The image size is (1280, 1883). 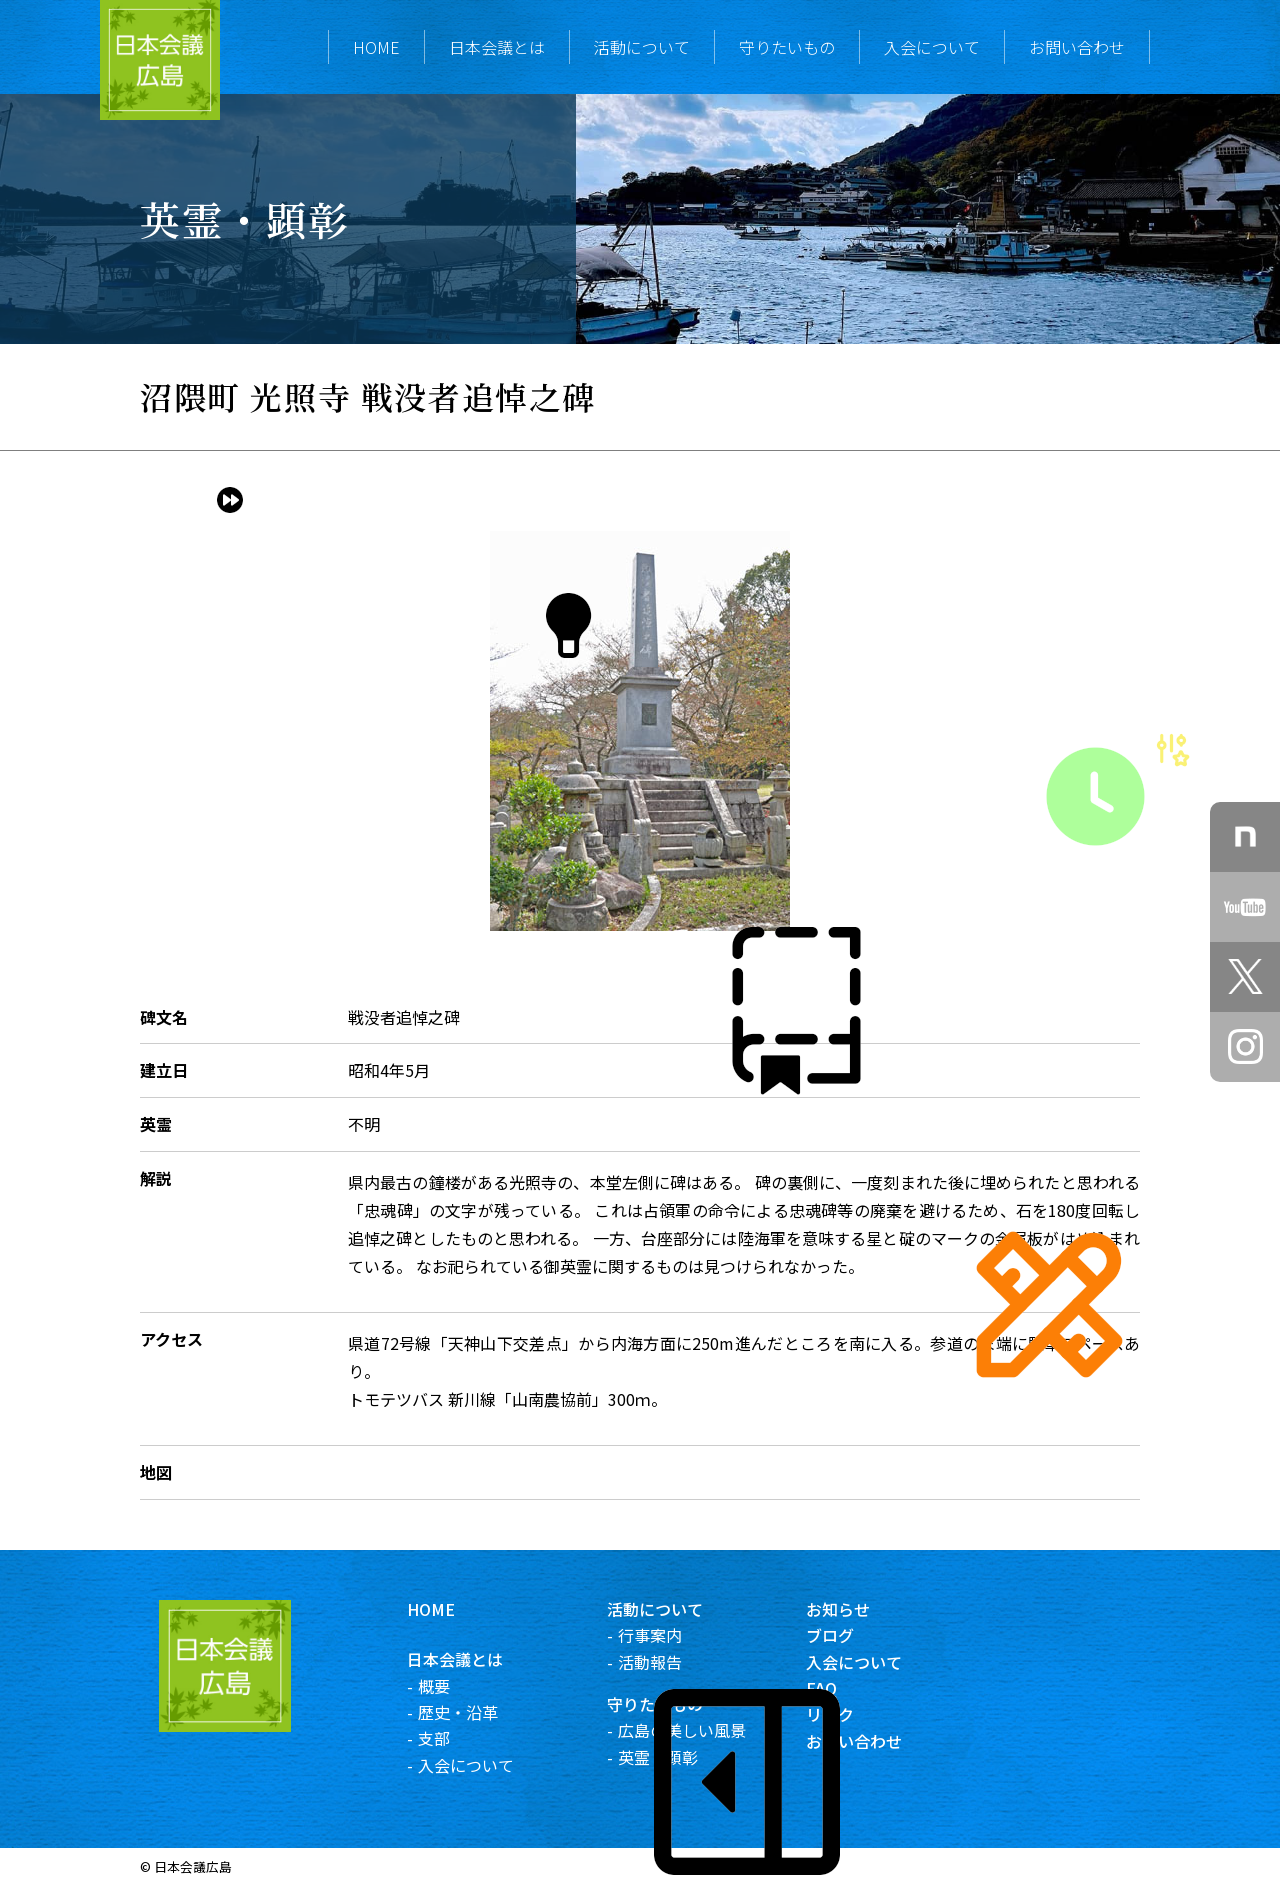 What do you see at coordinates (566, 628) in the screenshot?
I see `view a suggestion or tip` at bounding box center [566, 628].